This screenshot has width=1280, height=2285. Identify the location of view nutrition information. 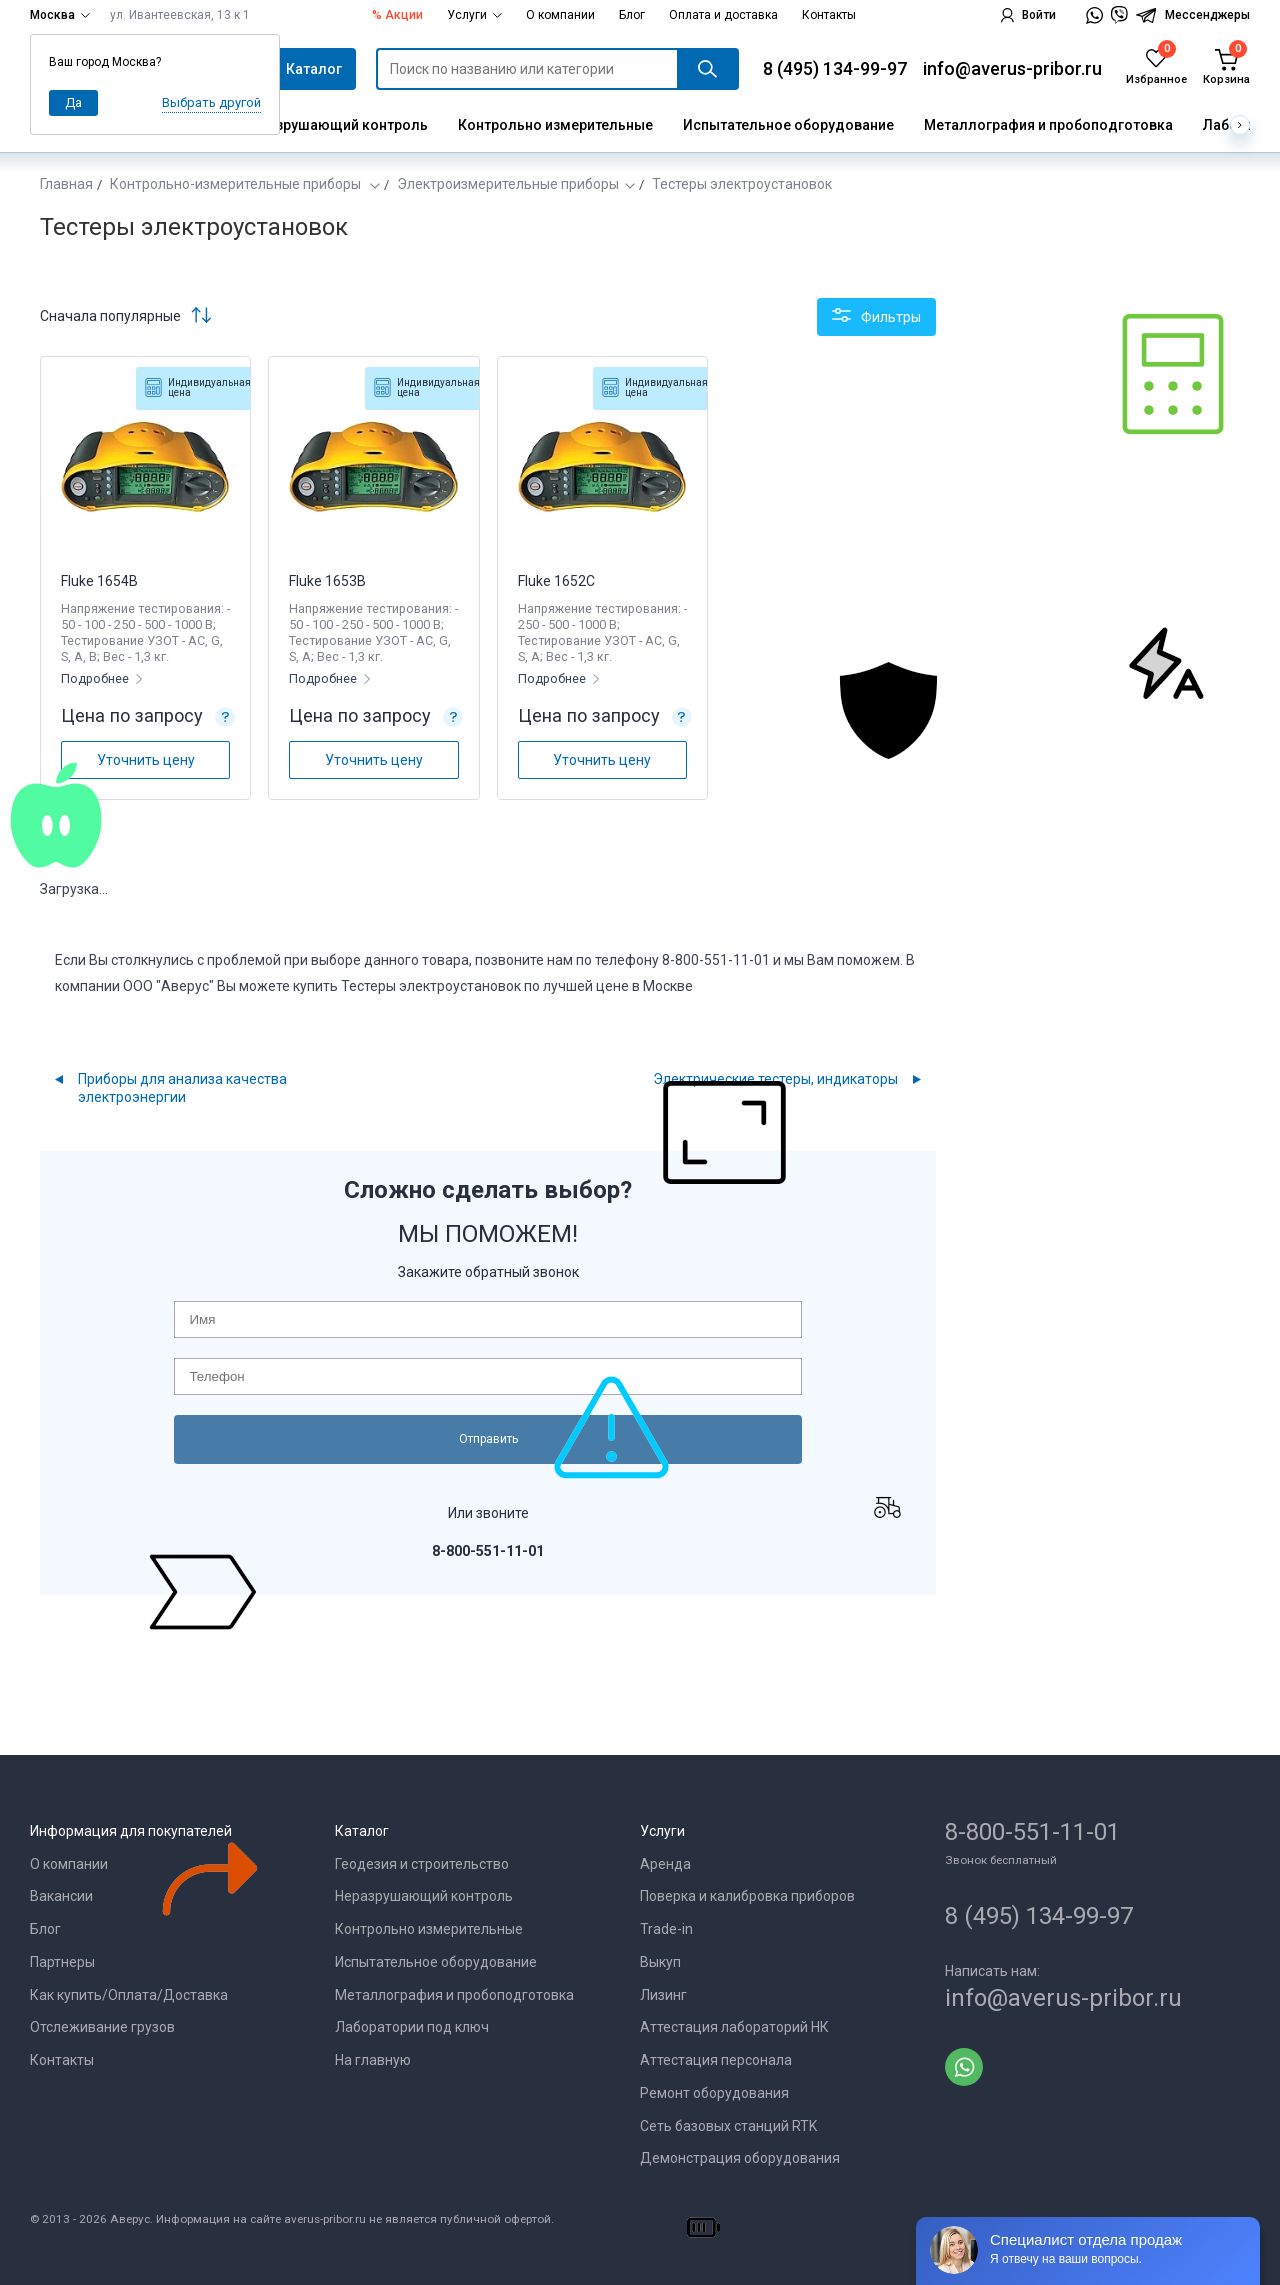
(56, 815).